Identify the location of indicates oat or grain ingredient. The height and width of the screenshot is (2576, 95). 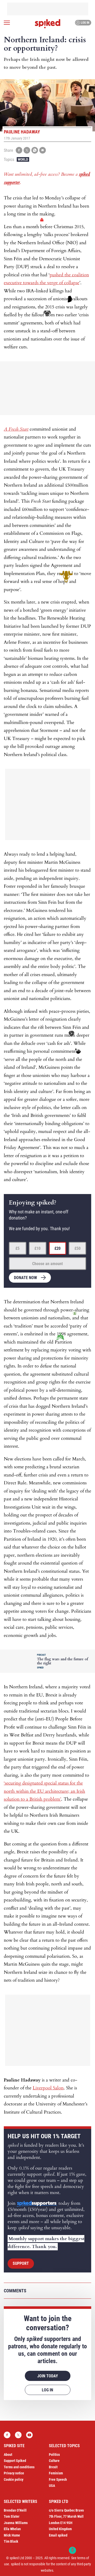
(72, 2550).